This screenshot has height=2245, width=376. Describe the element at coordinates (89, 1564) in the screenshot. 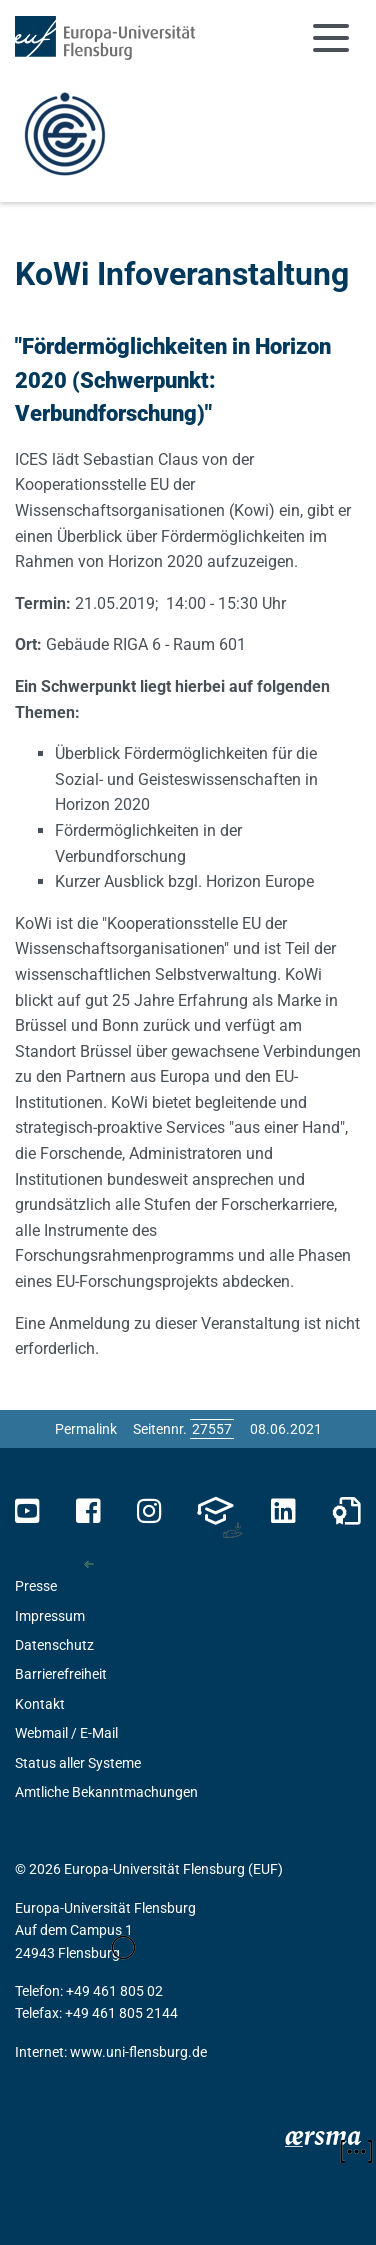

I see `go back to the previous screen` at that location.